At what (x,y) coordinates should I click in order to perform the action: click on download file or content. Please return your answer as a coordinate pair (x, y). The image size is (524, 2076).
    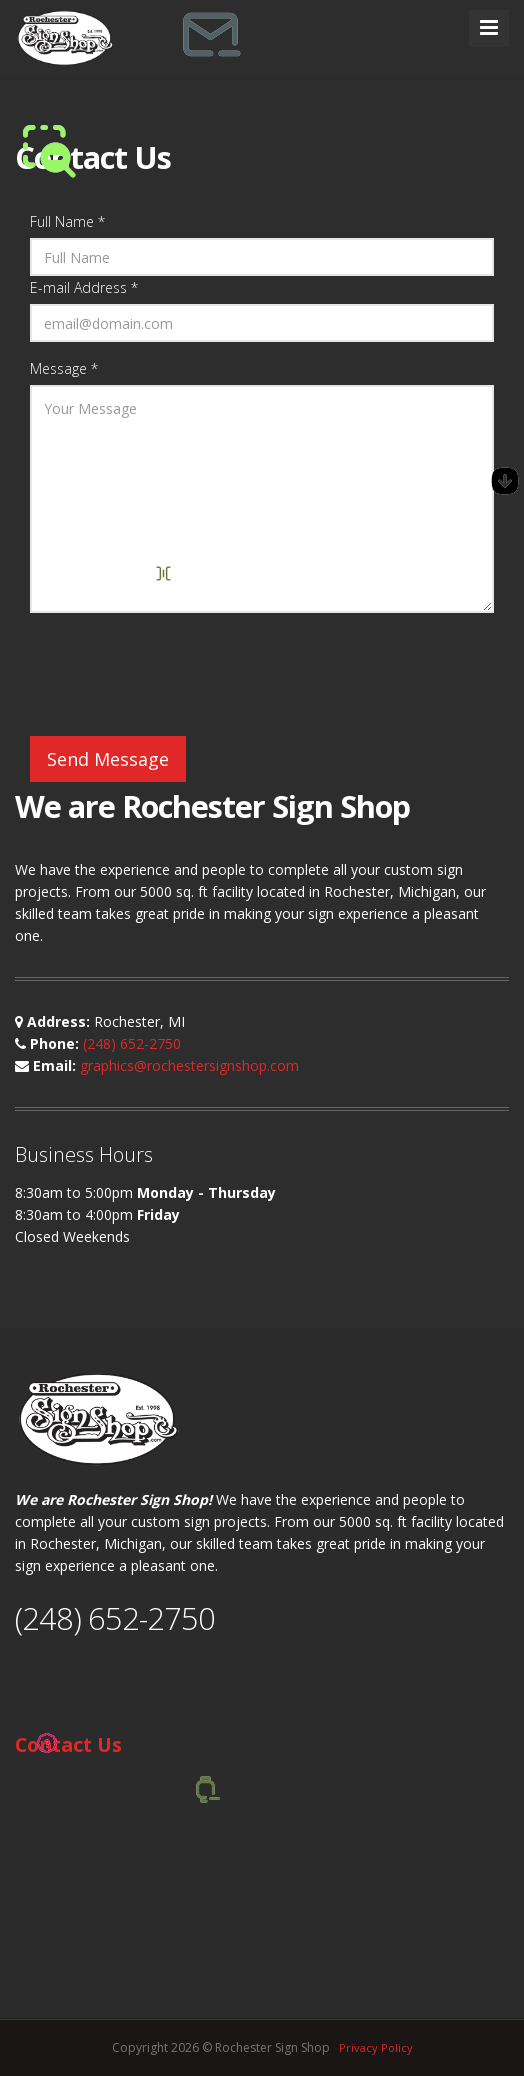
    Looking at the image, I should click on (505, 481).